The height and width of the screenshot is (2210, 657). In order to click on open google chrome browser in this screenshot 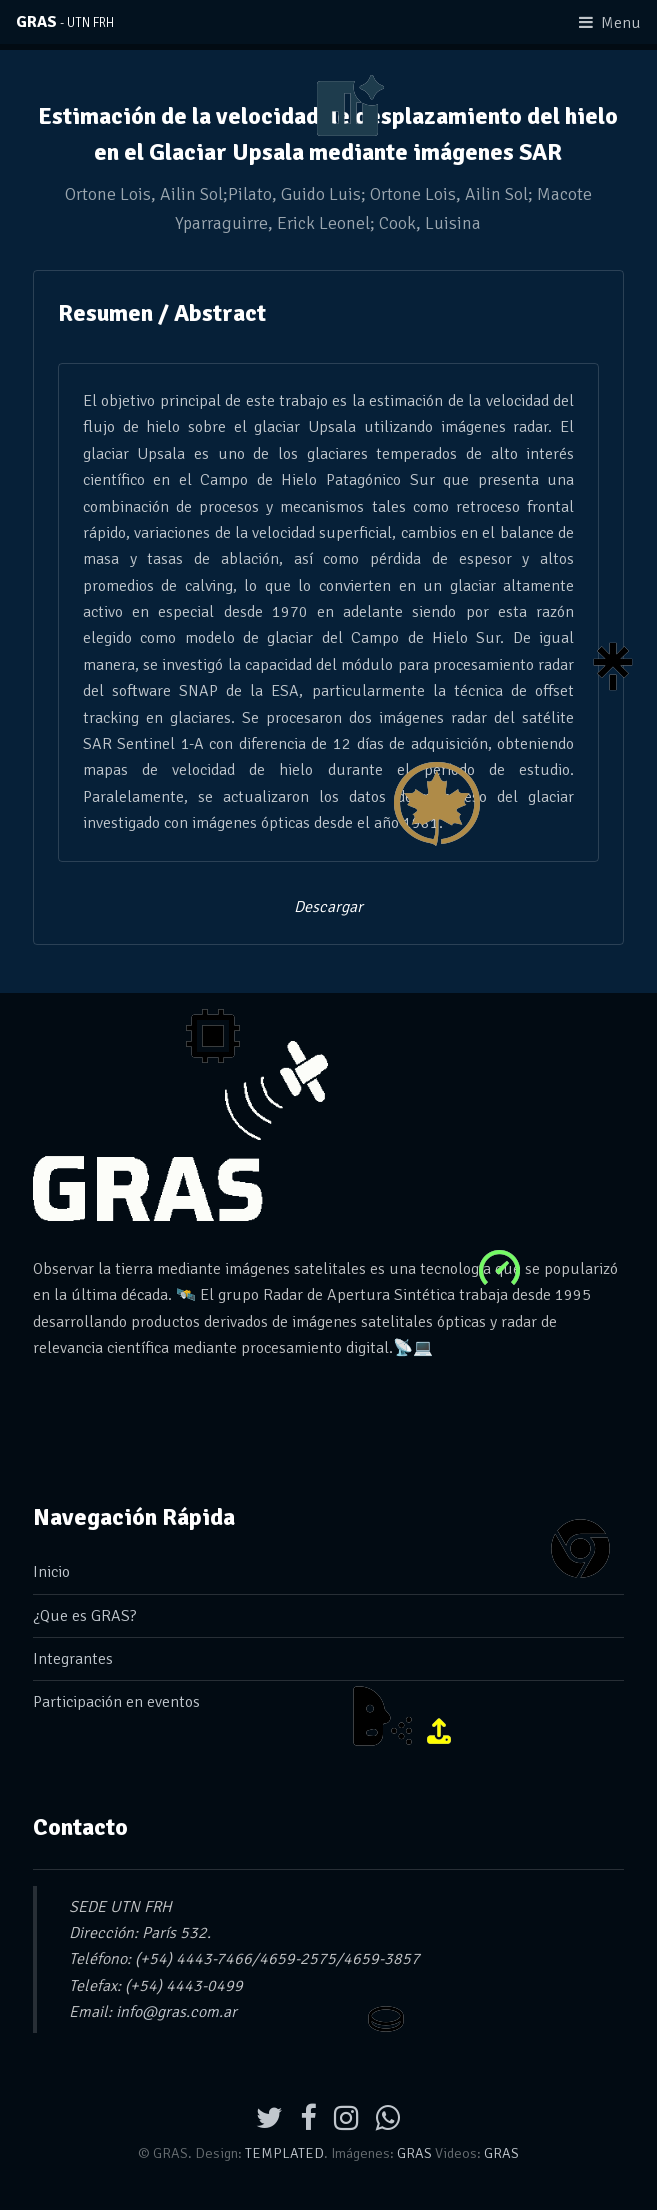, I will do `click(580, 1548)`.